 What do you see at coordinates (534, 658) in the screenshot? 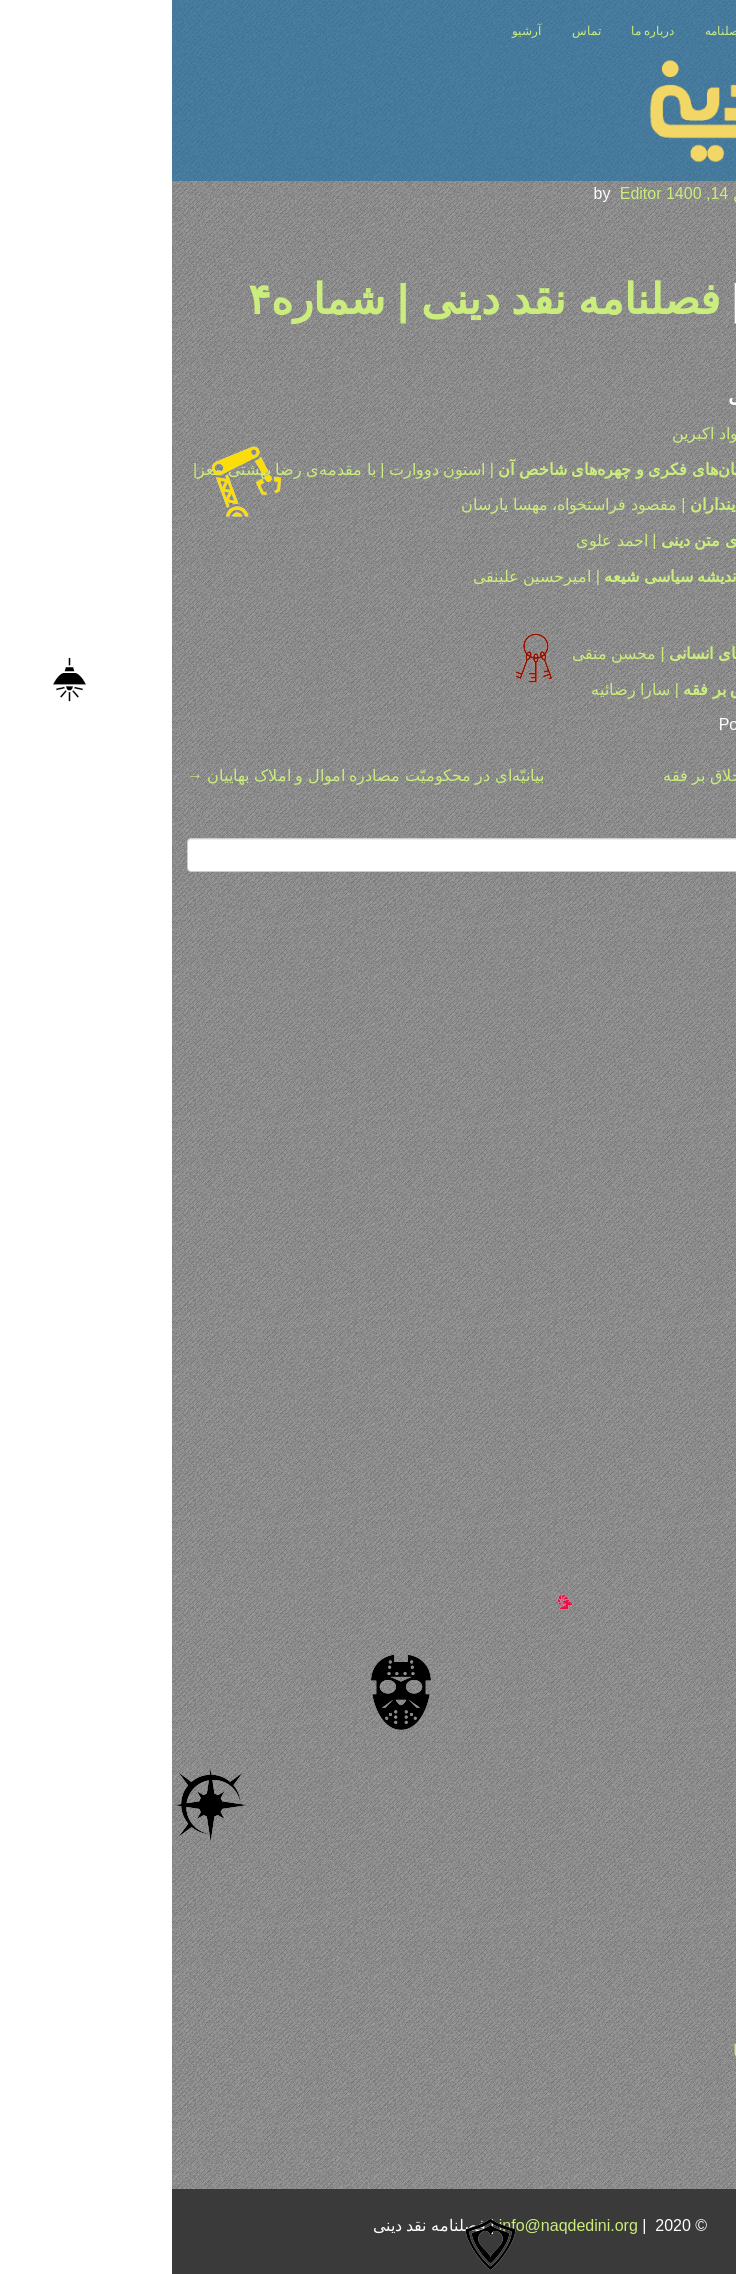
I see `access saved passwords or credentials` at bounding box center [534, 658].